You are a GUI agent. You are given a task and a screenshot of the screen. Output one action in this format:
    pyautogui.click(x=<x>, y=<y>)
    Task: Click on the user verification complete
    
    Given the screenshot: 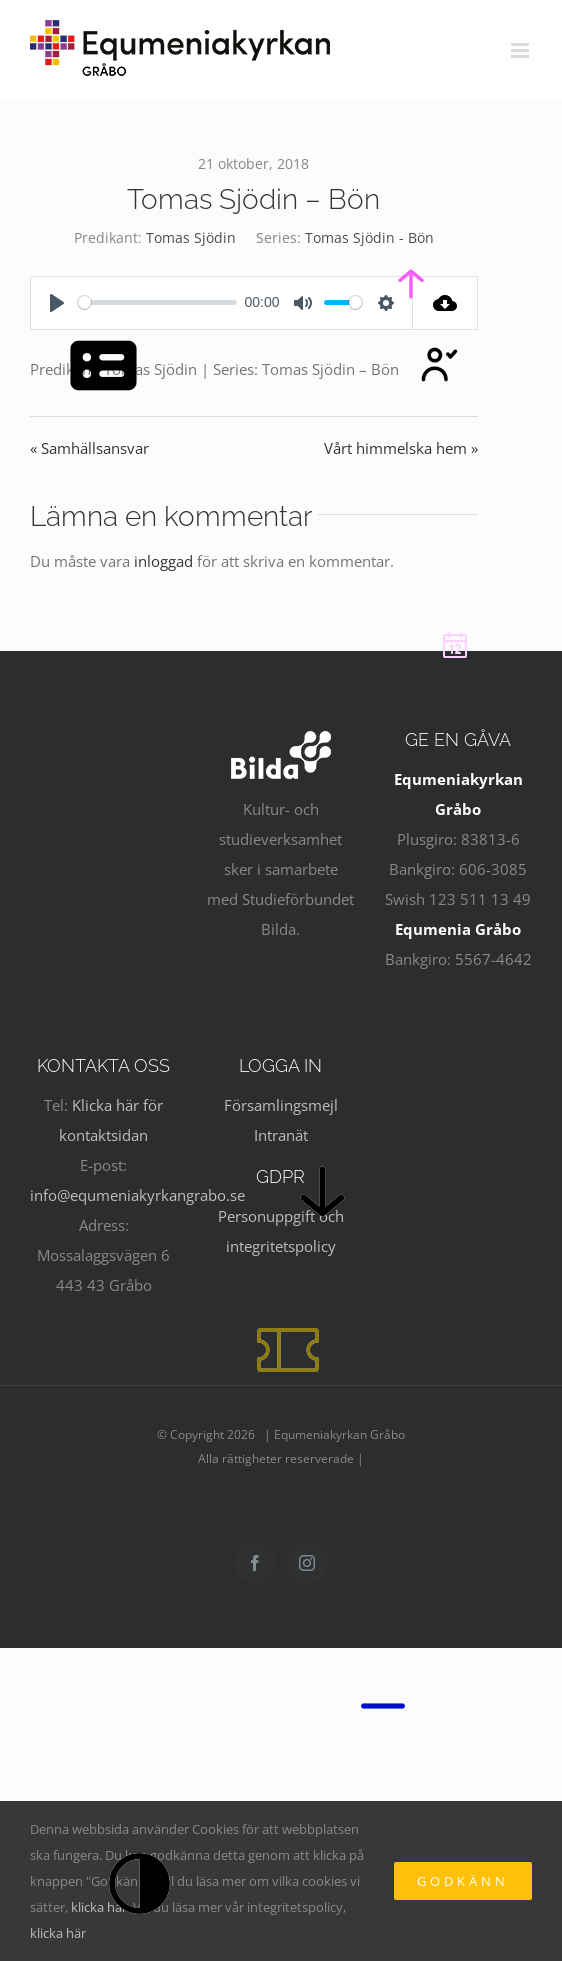 What is the action you would take?
    pyautogui.click(x=438, y=364)
    